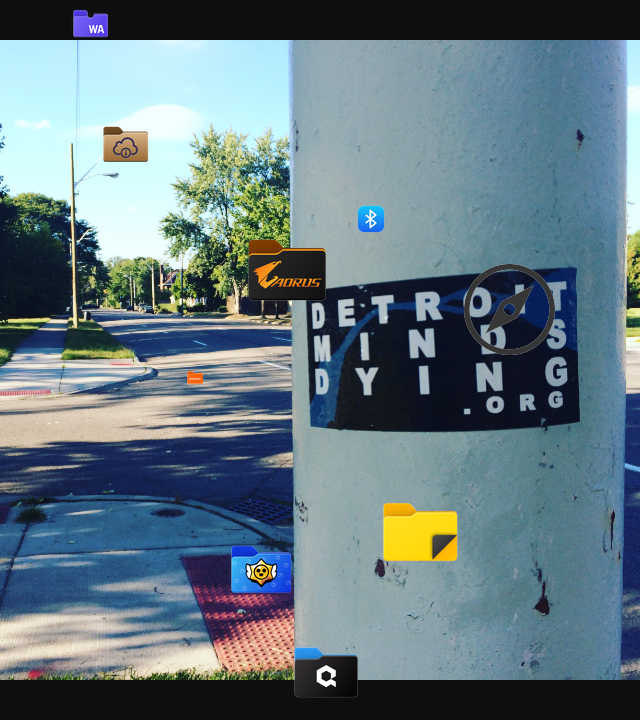 The image size is (640, 720). What do you see at coordinates (287, 272) in the screenshot?
I see `open aorus gaming software folder` at bounding box center [287, 272].